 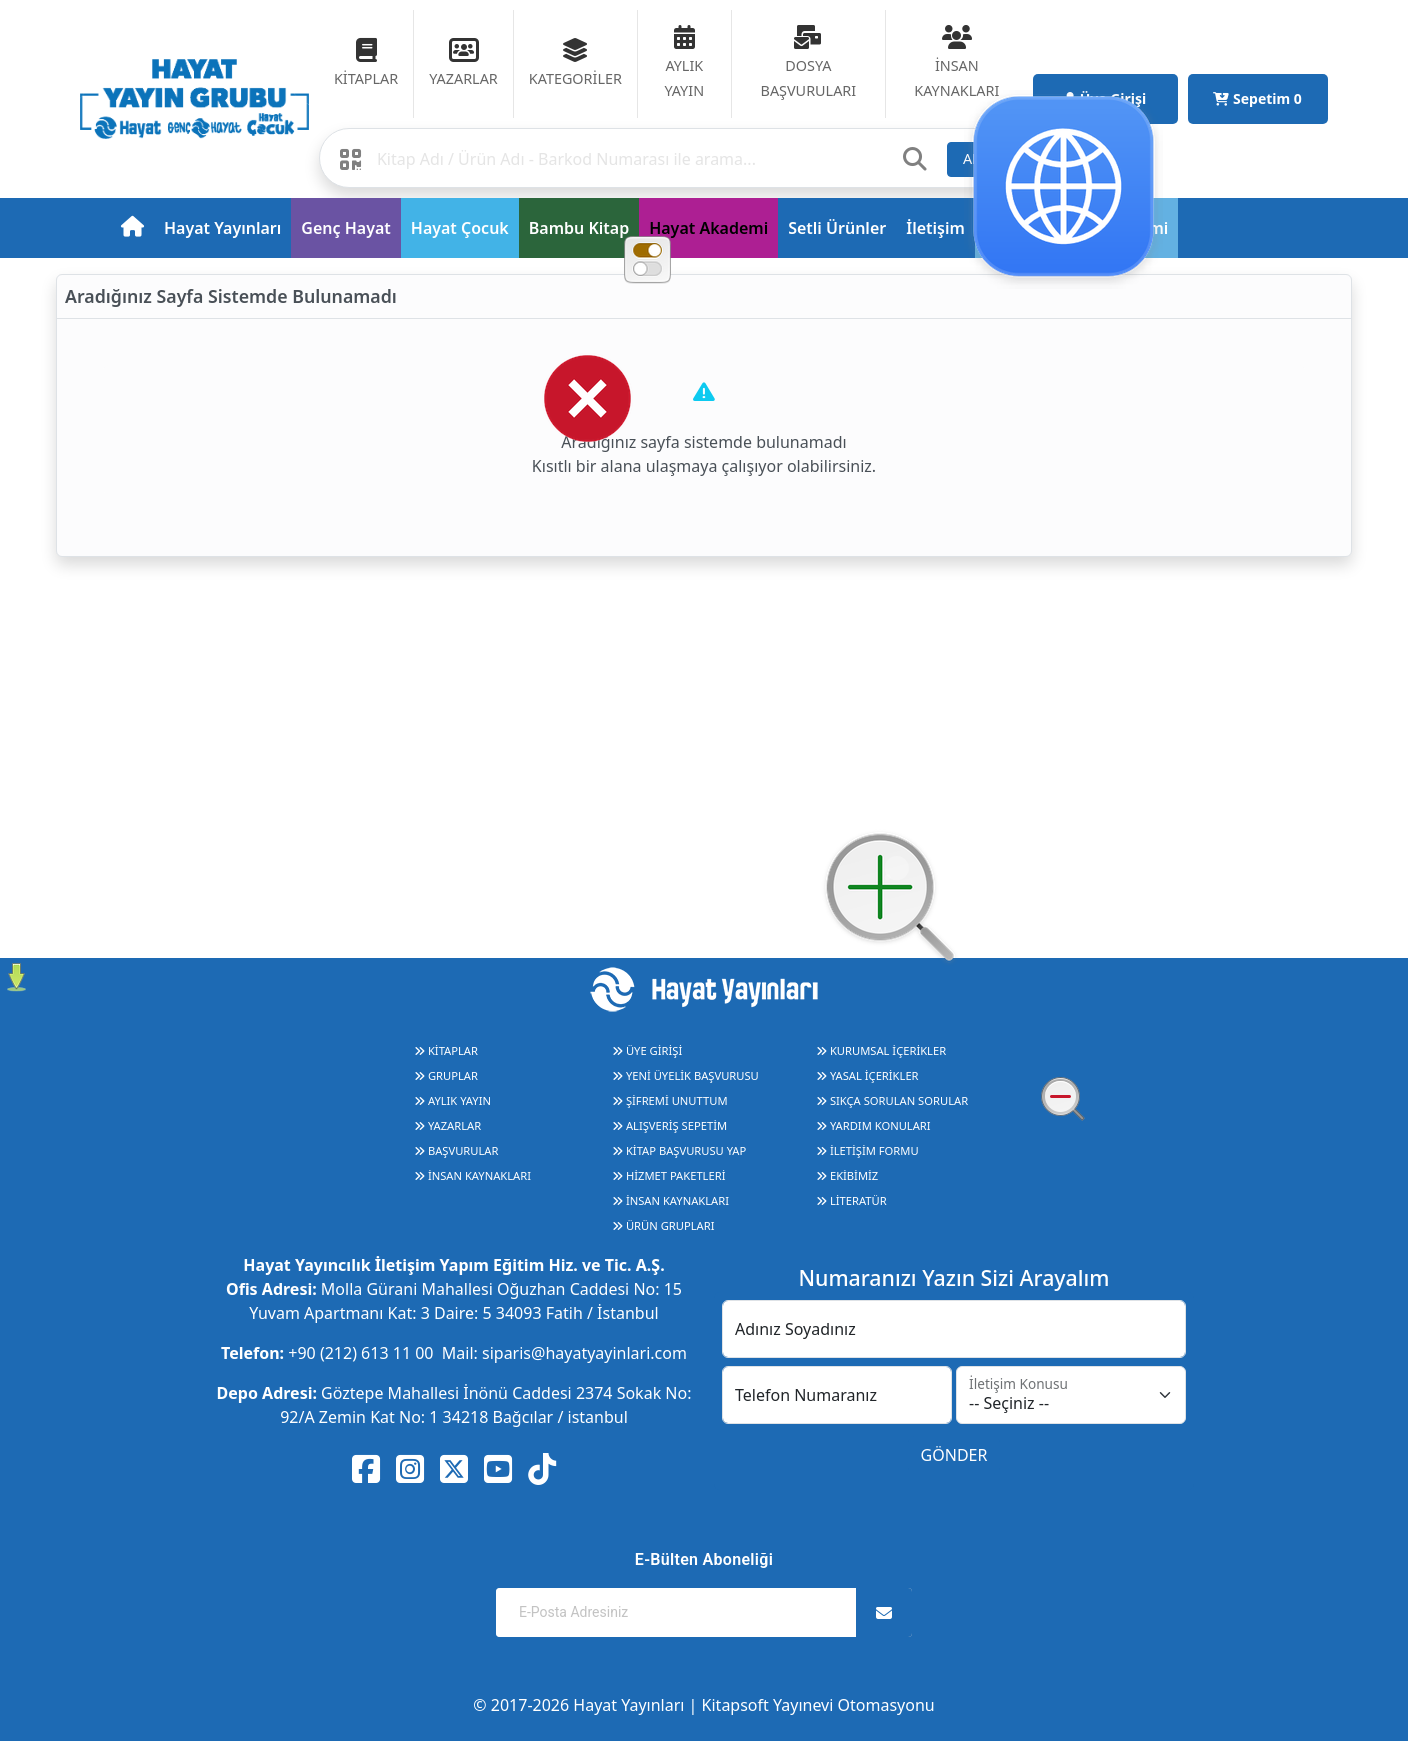 What do you see at coordinates (889, 896) in the screenshot?
I see `zoom in on file or document` at bounding box center [889, 896].